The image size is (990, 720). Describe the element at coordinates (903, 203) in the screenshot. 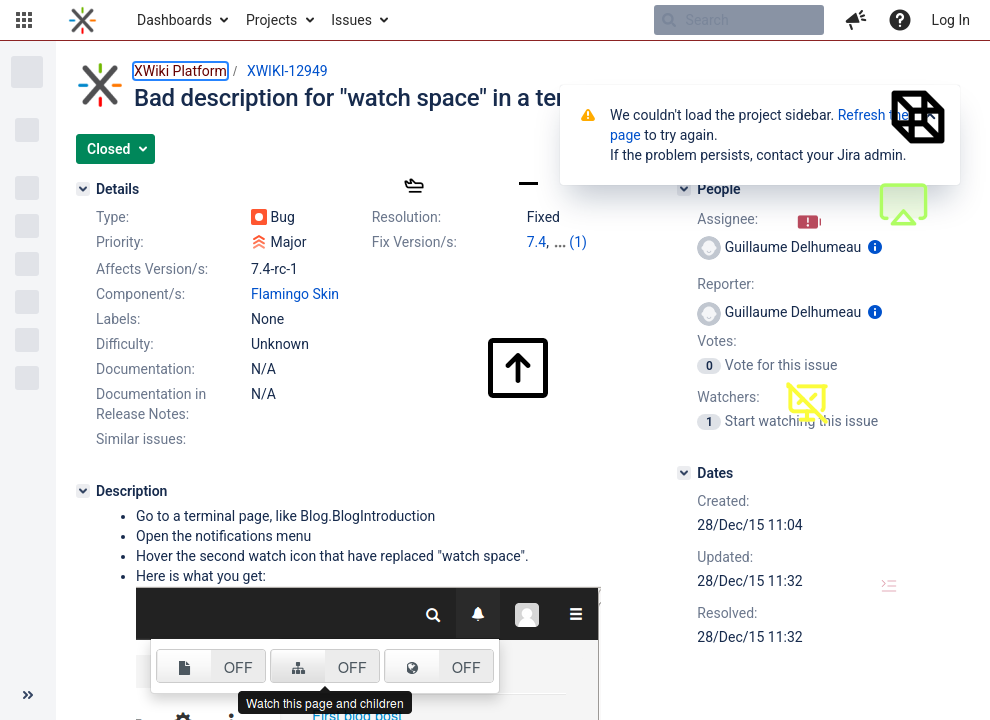

I see `stream content to an external display` at that location.